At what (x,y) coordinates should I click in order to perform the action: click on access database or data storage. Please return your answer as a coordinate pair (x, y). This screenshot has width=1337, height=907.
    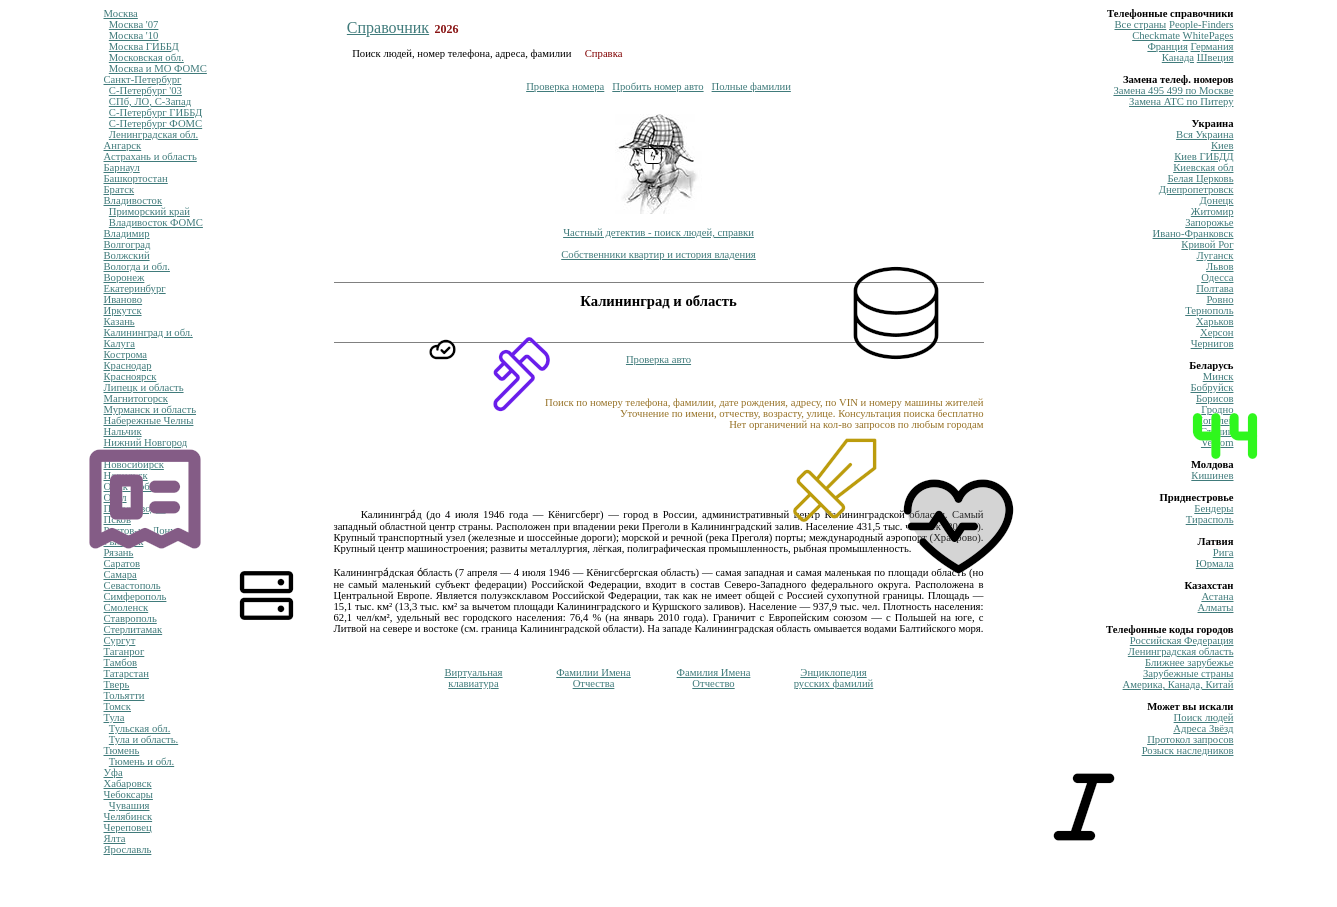
    Looking at the image, I should click on (896, 313).